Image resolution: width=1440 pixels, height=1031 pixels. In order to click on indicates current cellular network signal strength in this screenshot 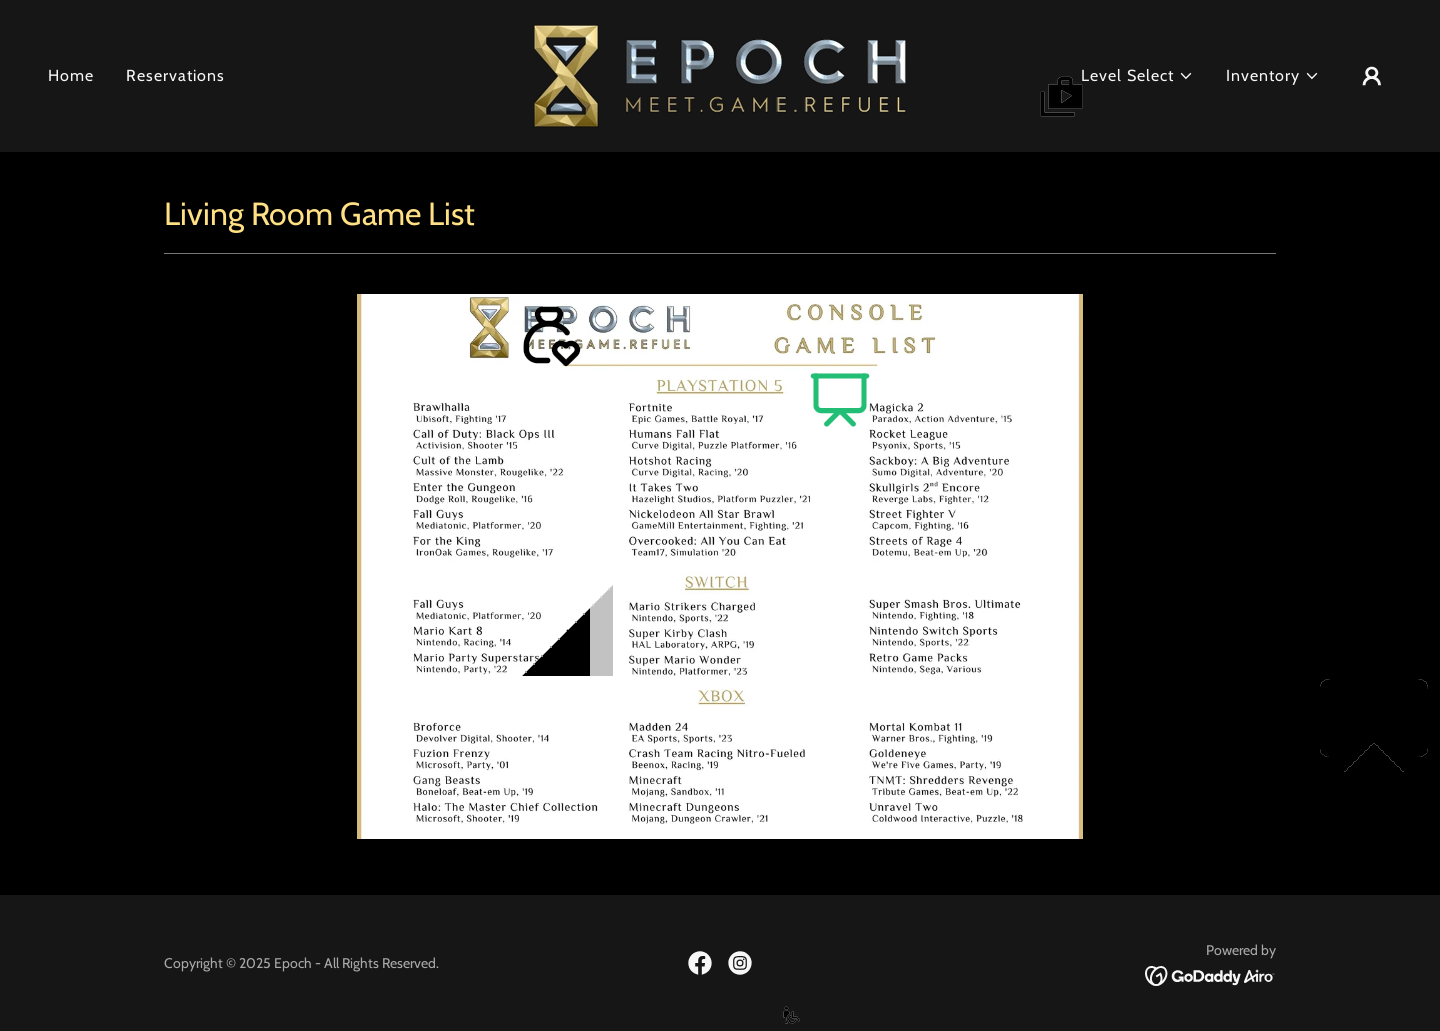, I will do `click(567, 630)`.